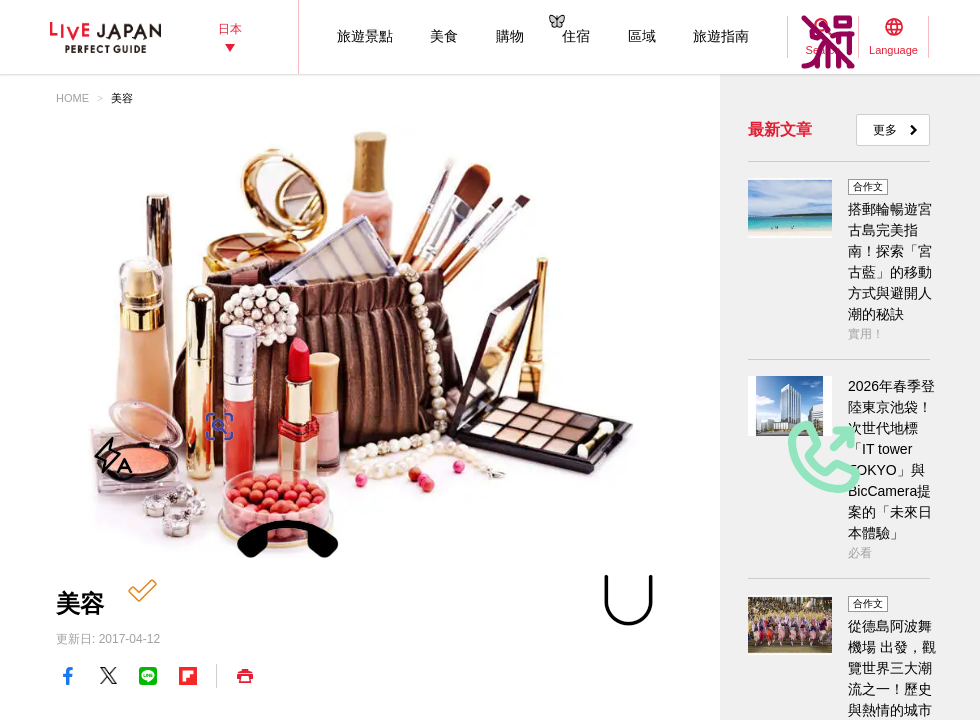 The height and width of the screenshot is (720, 980). What do you see at coordinates (219, 426) in the screenshot?
I see `scan or search within a selected area` at bounding box center [219, 426].